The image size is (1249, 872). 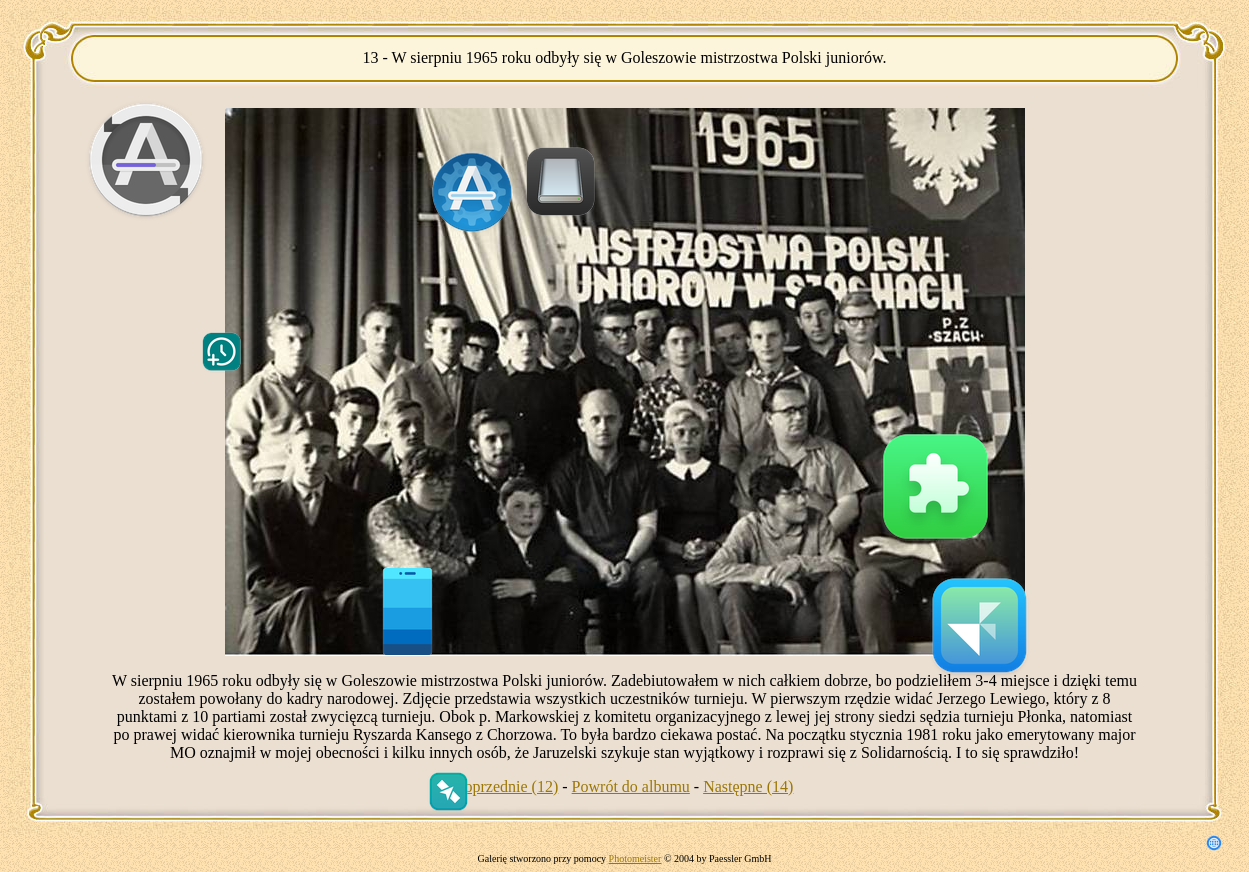 I want to click on open browser extensions manager, so click(x=935, y=486).